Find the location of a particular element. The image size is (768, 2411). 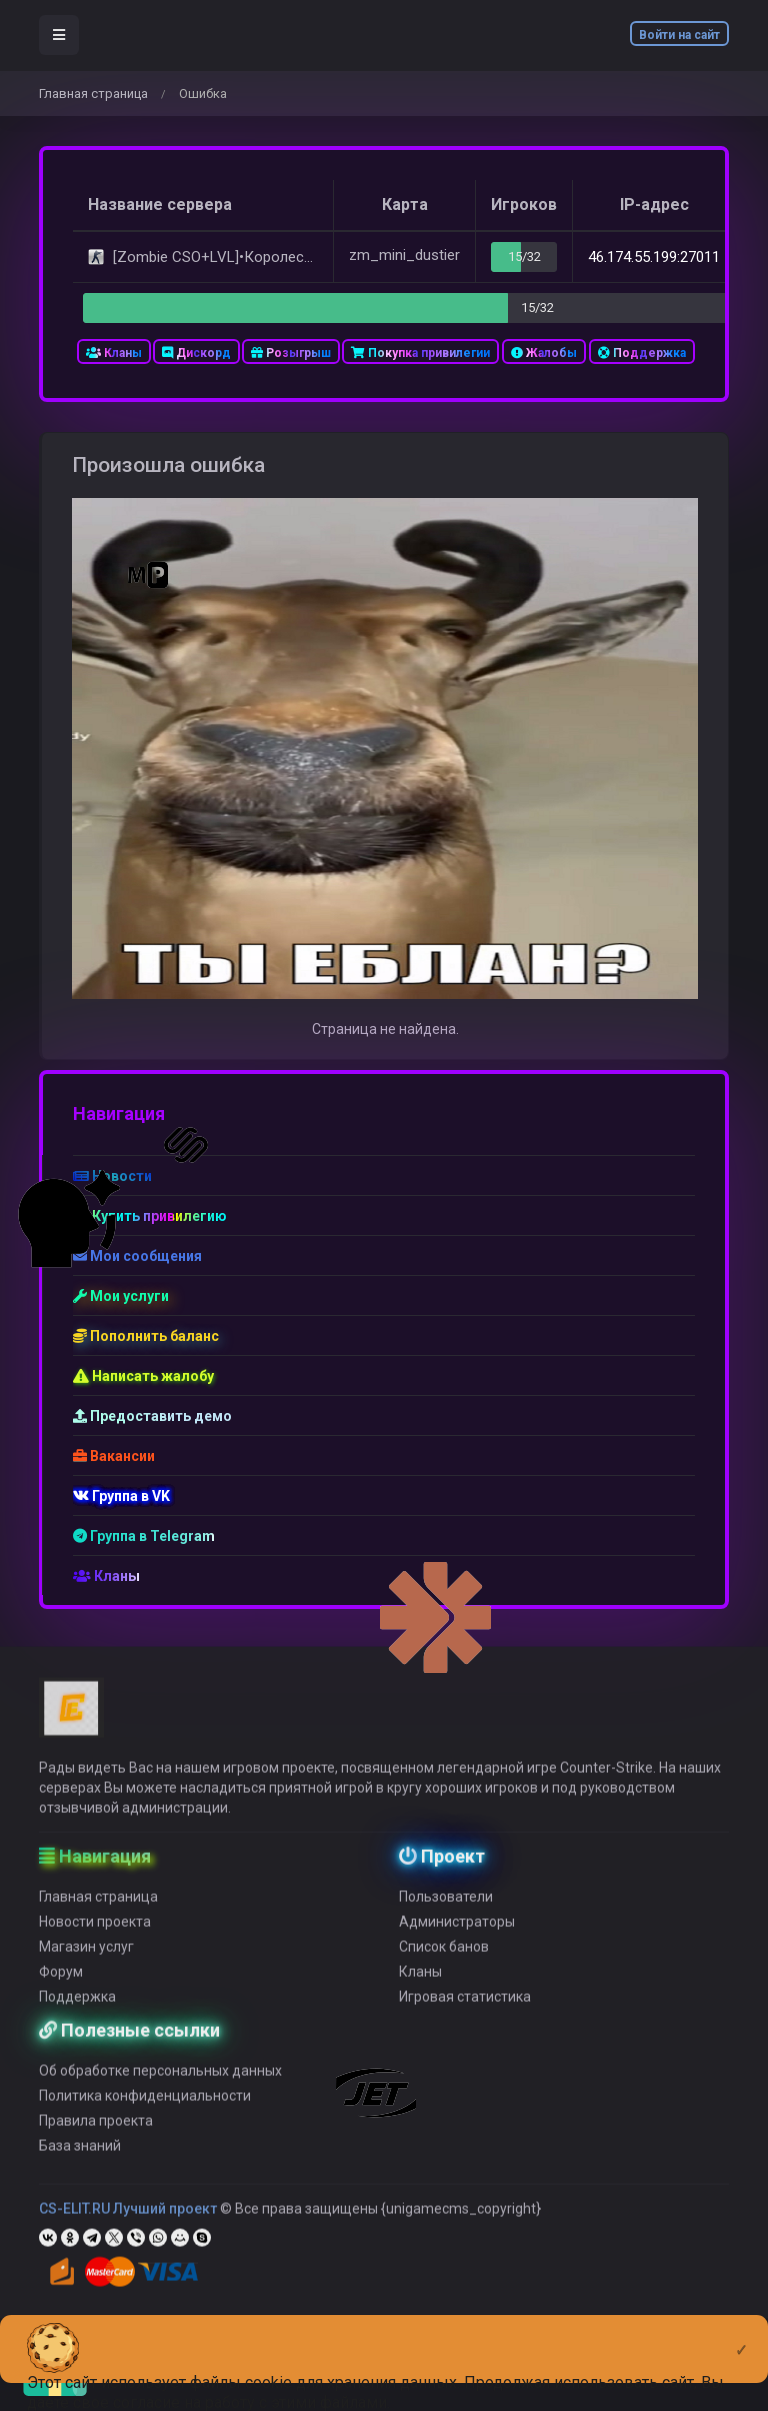

open scalar API documentation is located at coordinates (435, 1617).